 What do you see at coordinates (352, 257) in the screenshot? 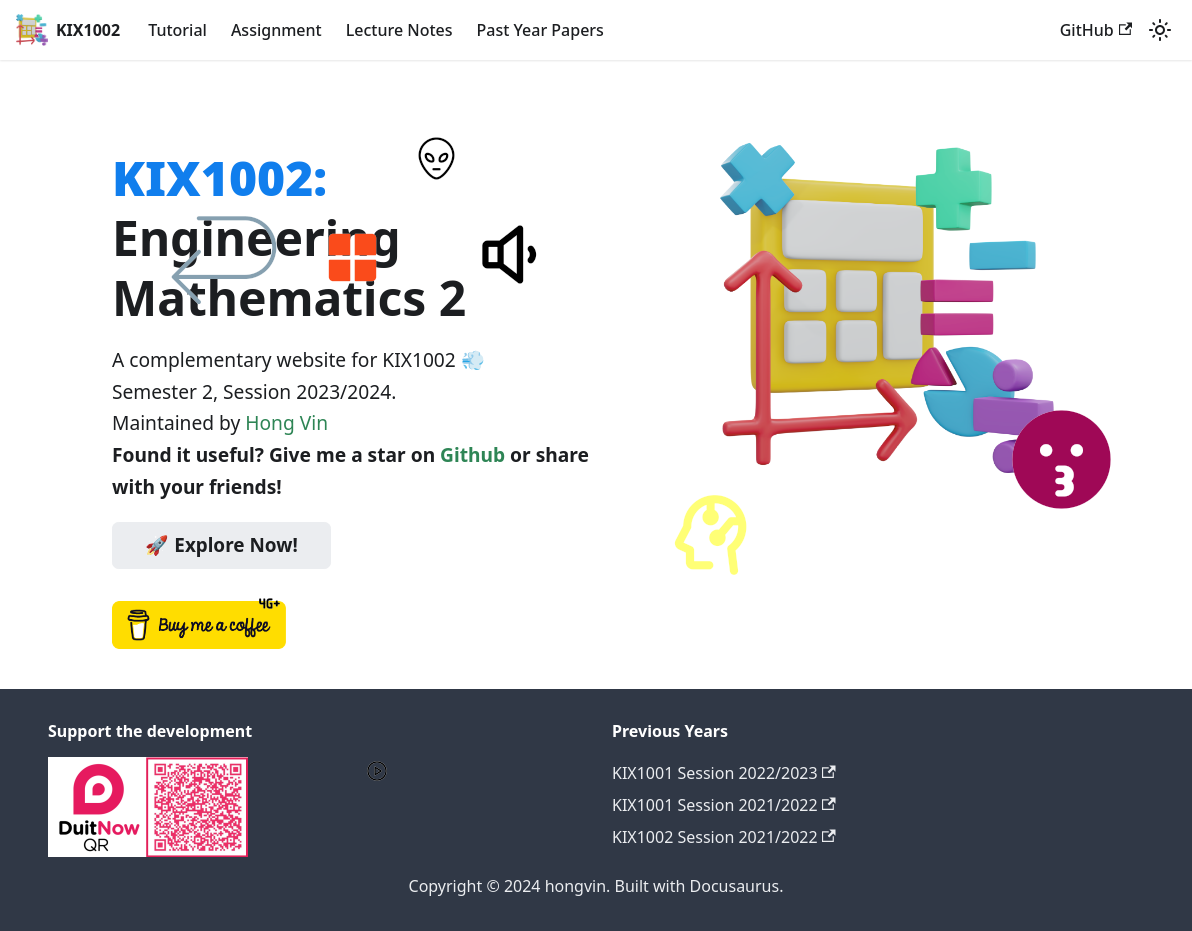
I see `view items in grid layout` at bounding box center [352, 257].